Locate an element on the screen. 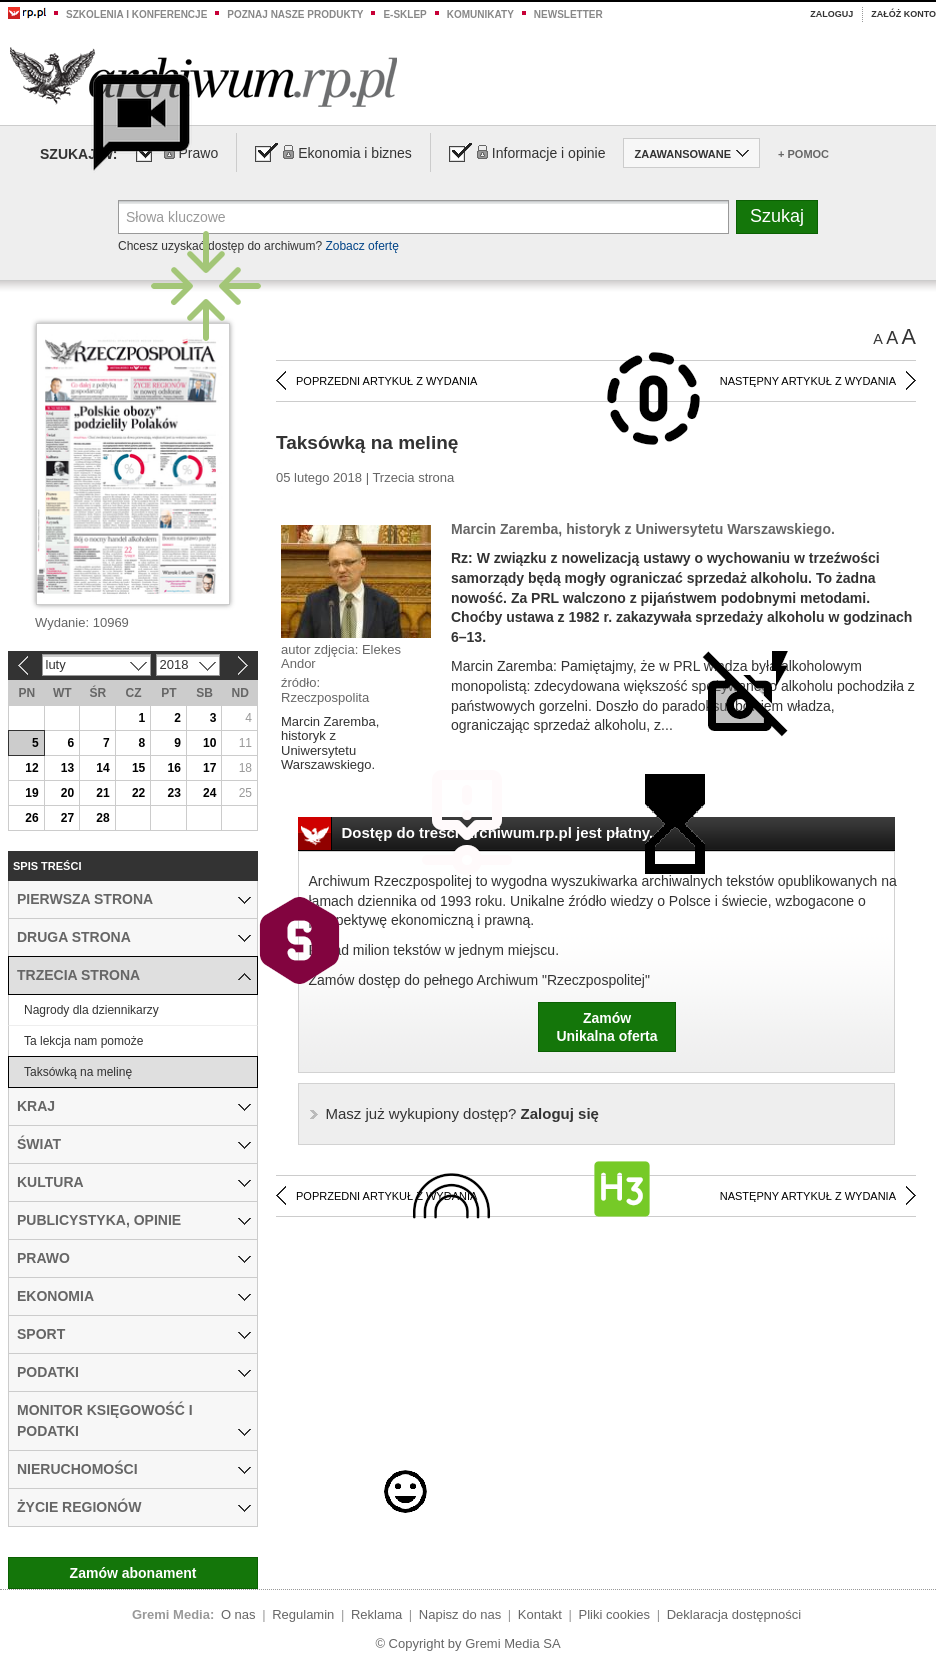 The height and width of the screenshot is (1664, 936). collapse or minimize content from all directions is located at coordinates (206, 286).